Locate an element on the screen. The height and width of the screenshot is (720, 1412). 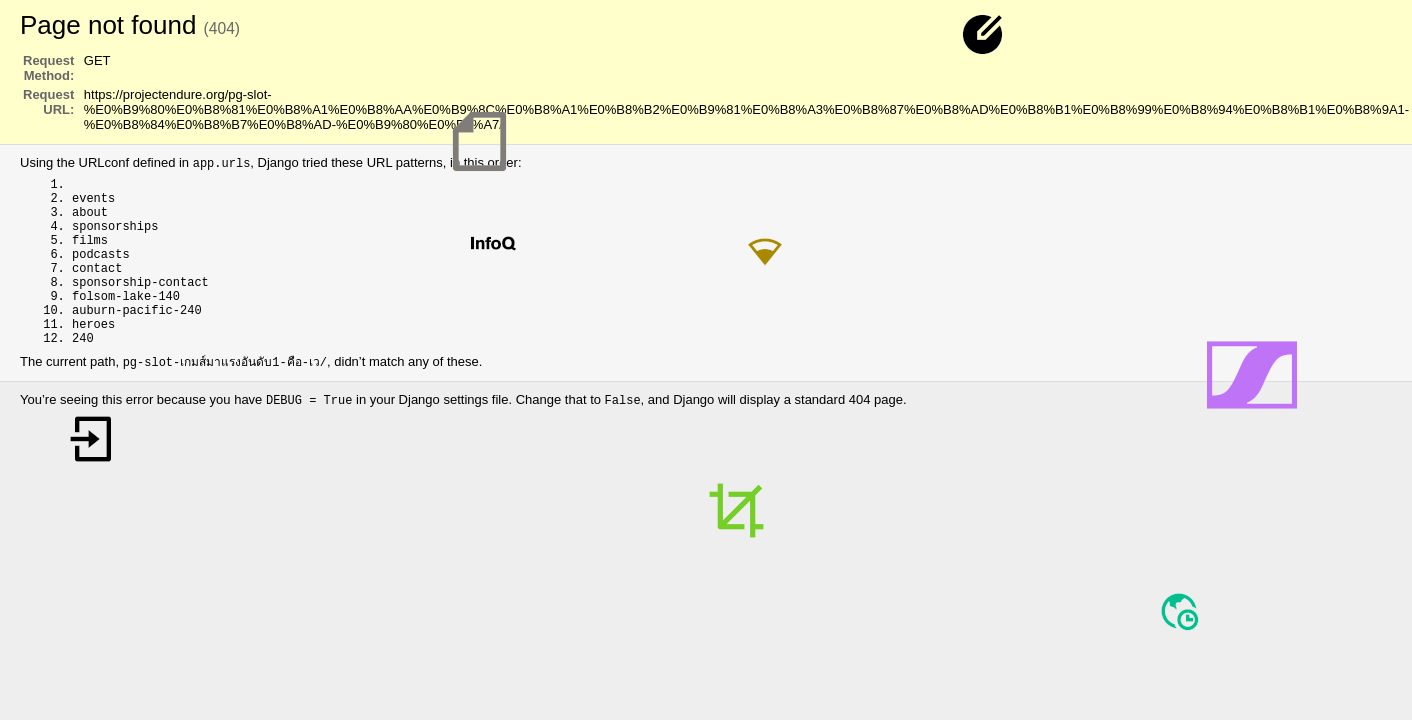
log in to your account is located at coordinates (93, 439).